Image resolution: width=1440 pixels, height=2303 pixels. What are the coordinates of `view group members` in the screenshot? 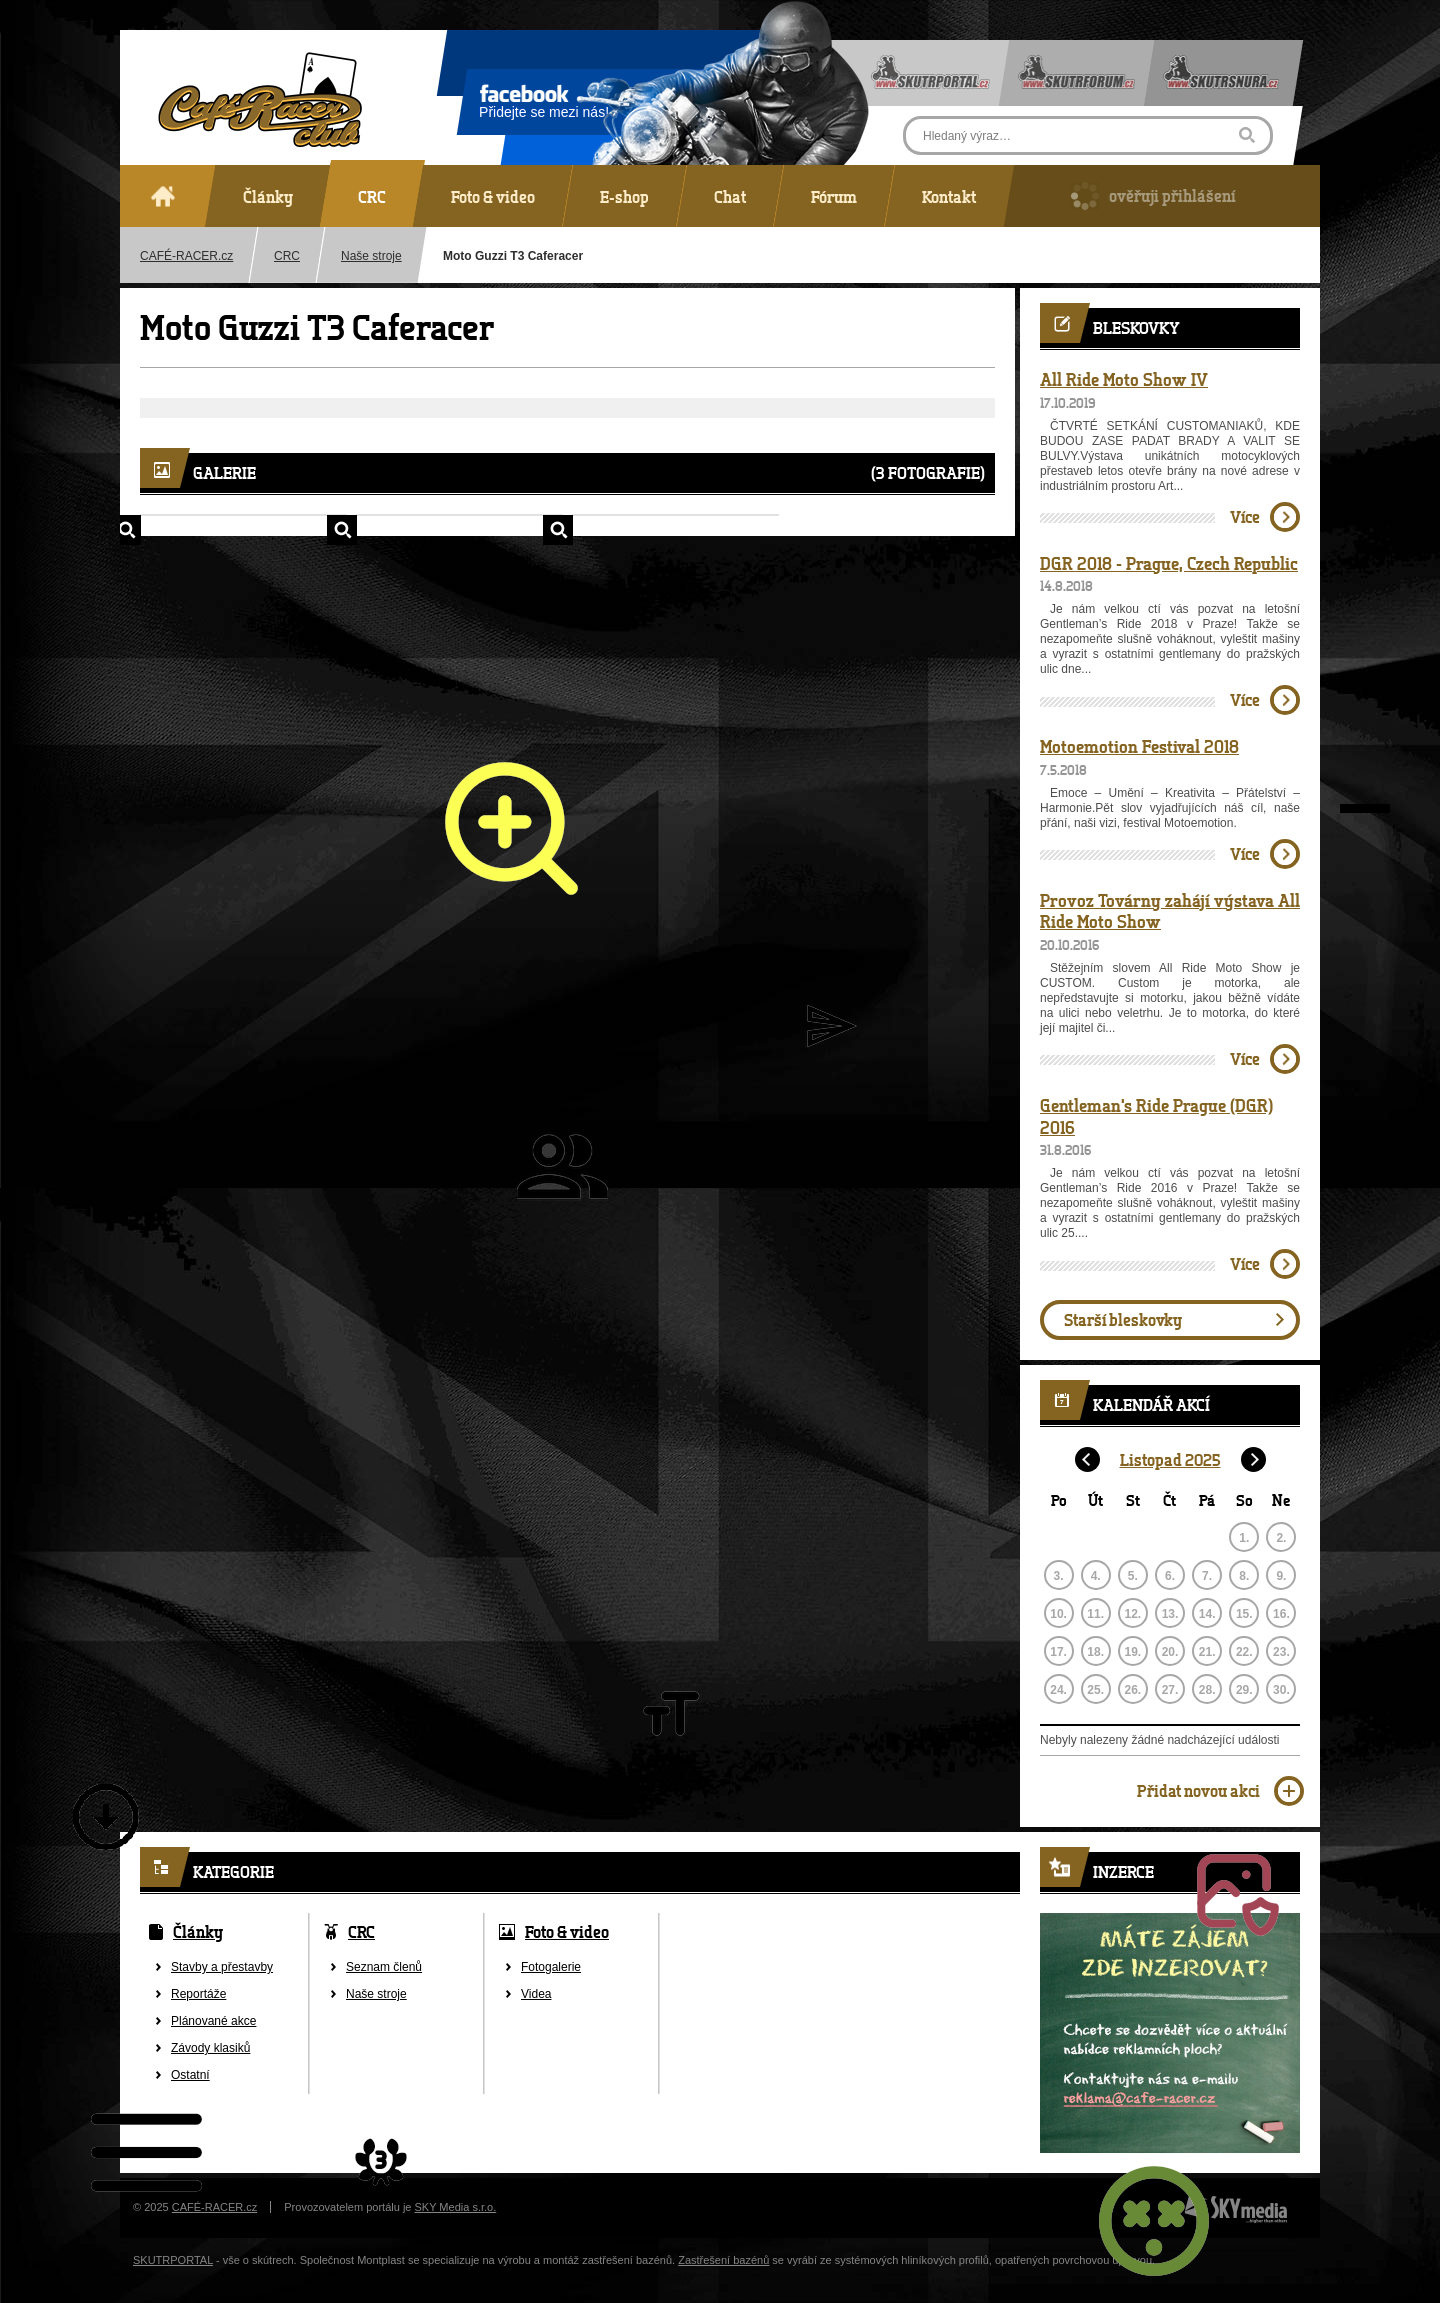 It's located at (562, 1166).